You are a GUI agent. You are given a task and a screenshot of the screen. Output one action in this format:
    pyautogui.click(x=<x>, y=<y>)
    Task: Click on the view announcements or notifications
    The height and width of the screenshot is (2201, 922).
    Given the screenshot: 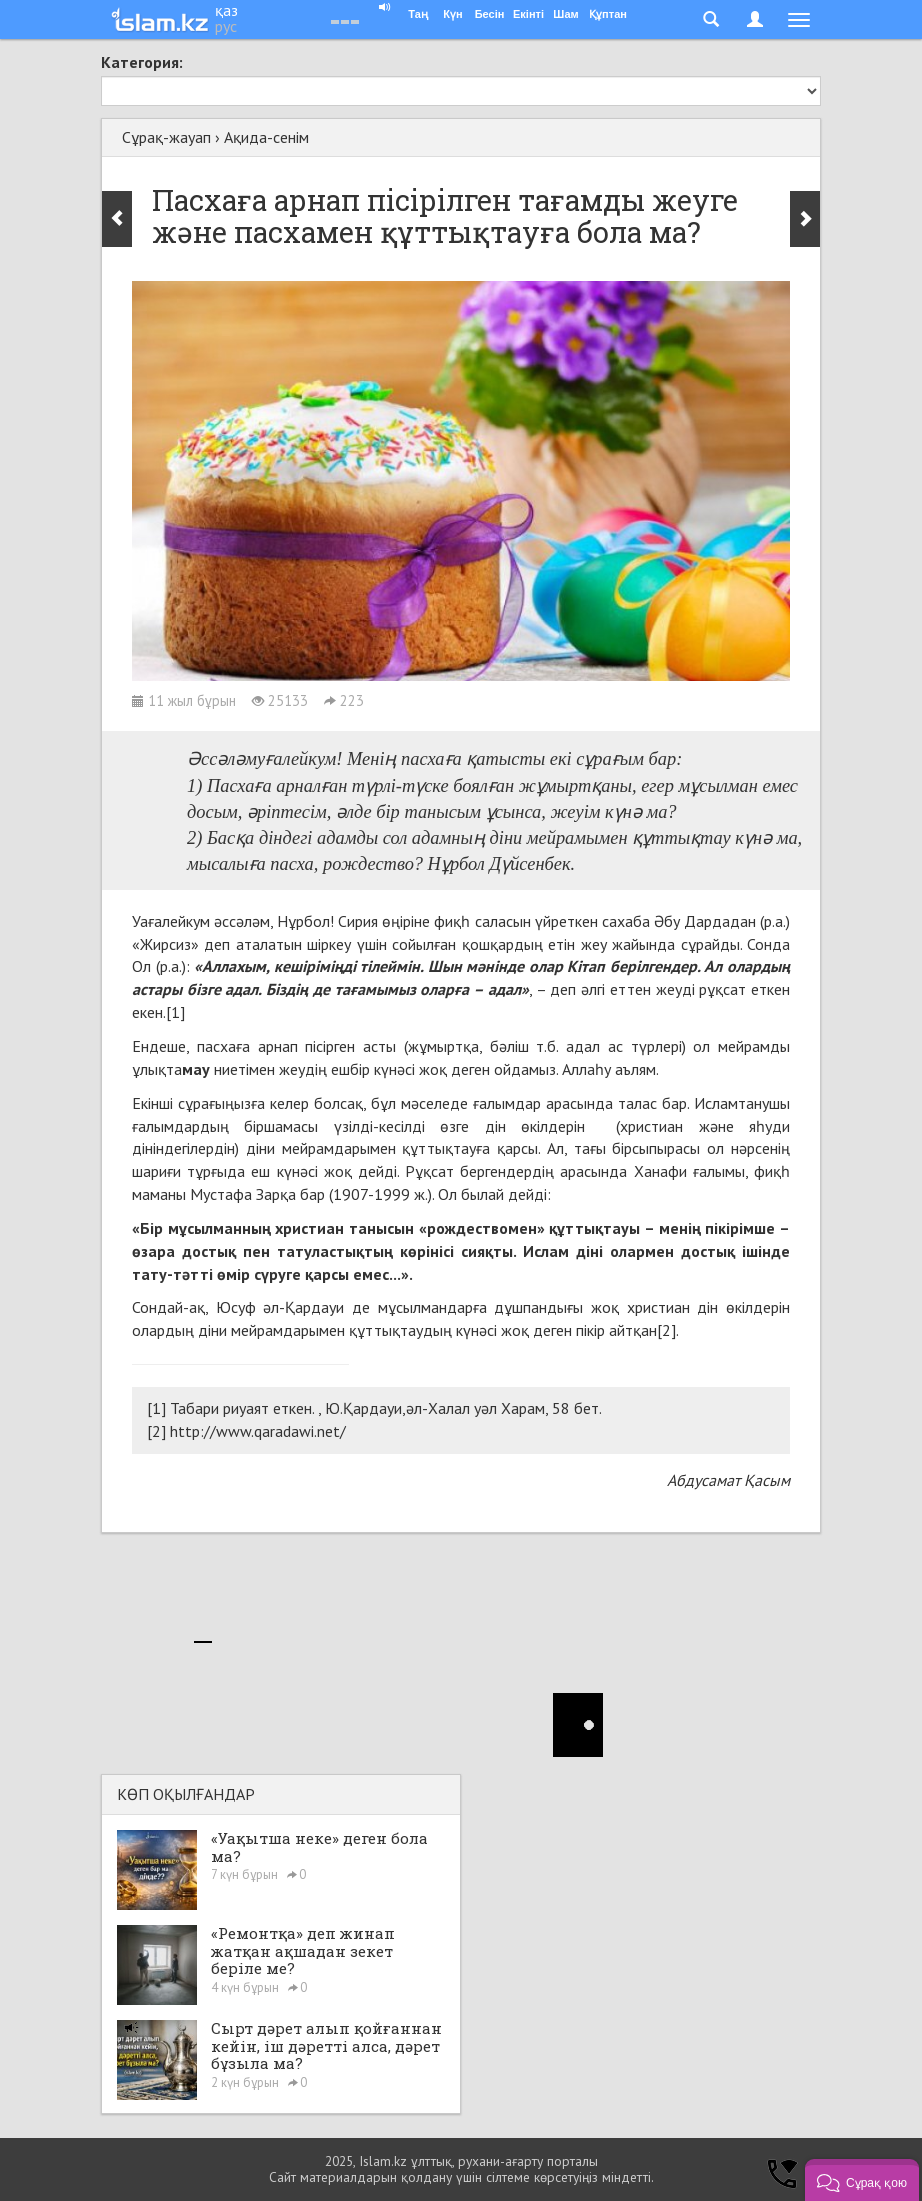 What is the action you would take?
    pyautogui.click(x=131, y=2027)
    